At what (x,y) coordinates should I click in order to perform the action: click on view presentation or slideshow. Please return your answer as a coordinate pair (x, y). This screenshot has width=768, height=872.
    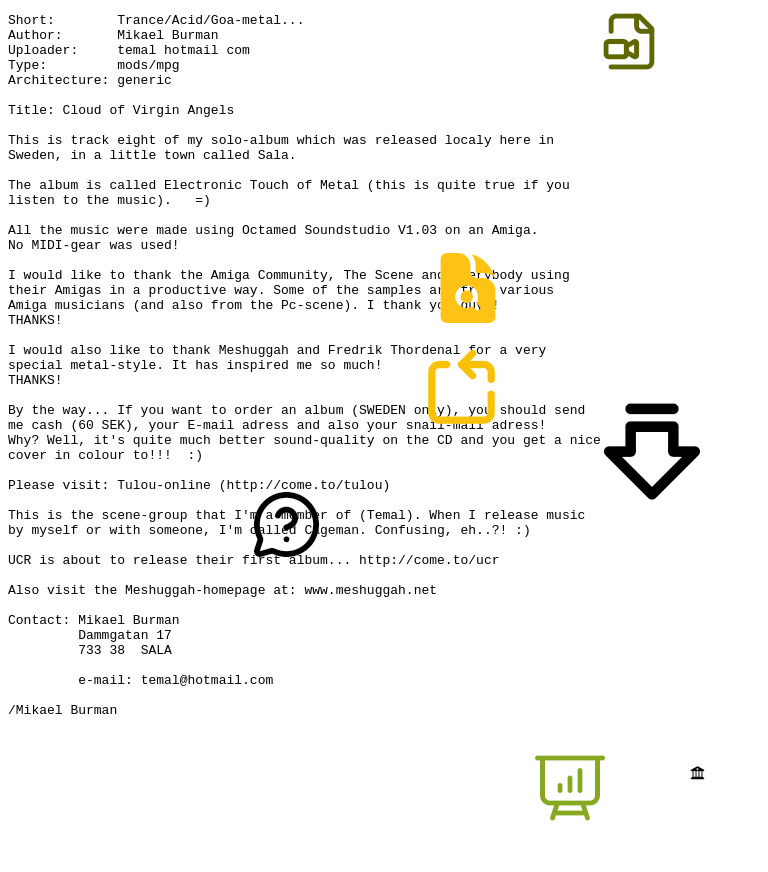
    Looking at the image, I should click on (570, 788).